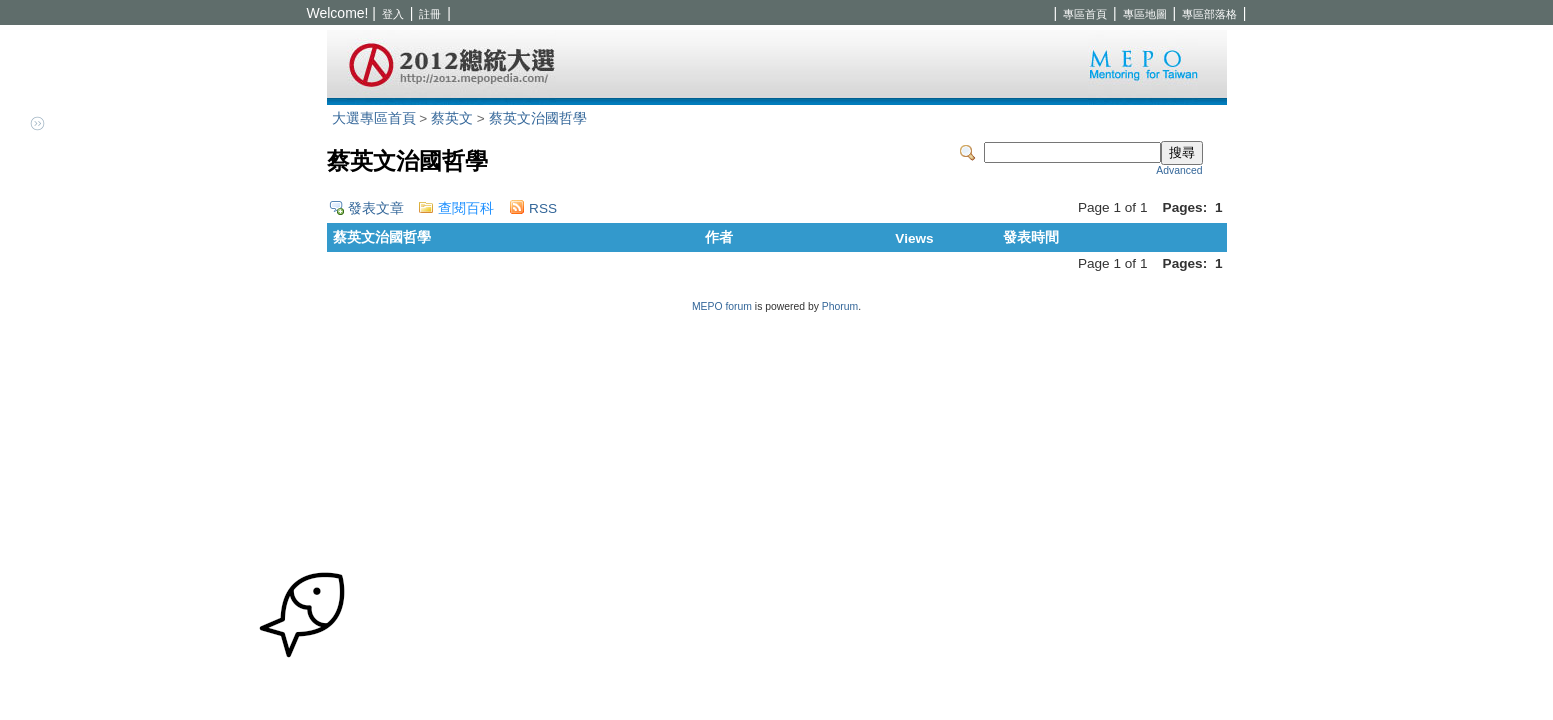 This screenshot has height=720, width=1553. I want to click on skip forward or advance to end, so click(37, 123).